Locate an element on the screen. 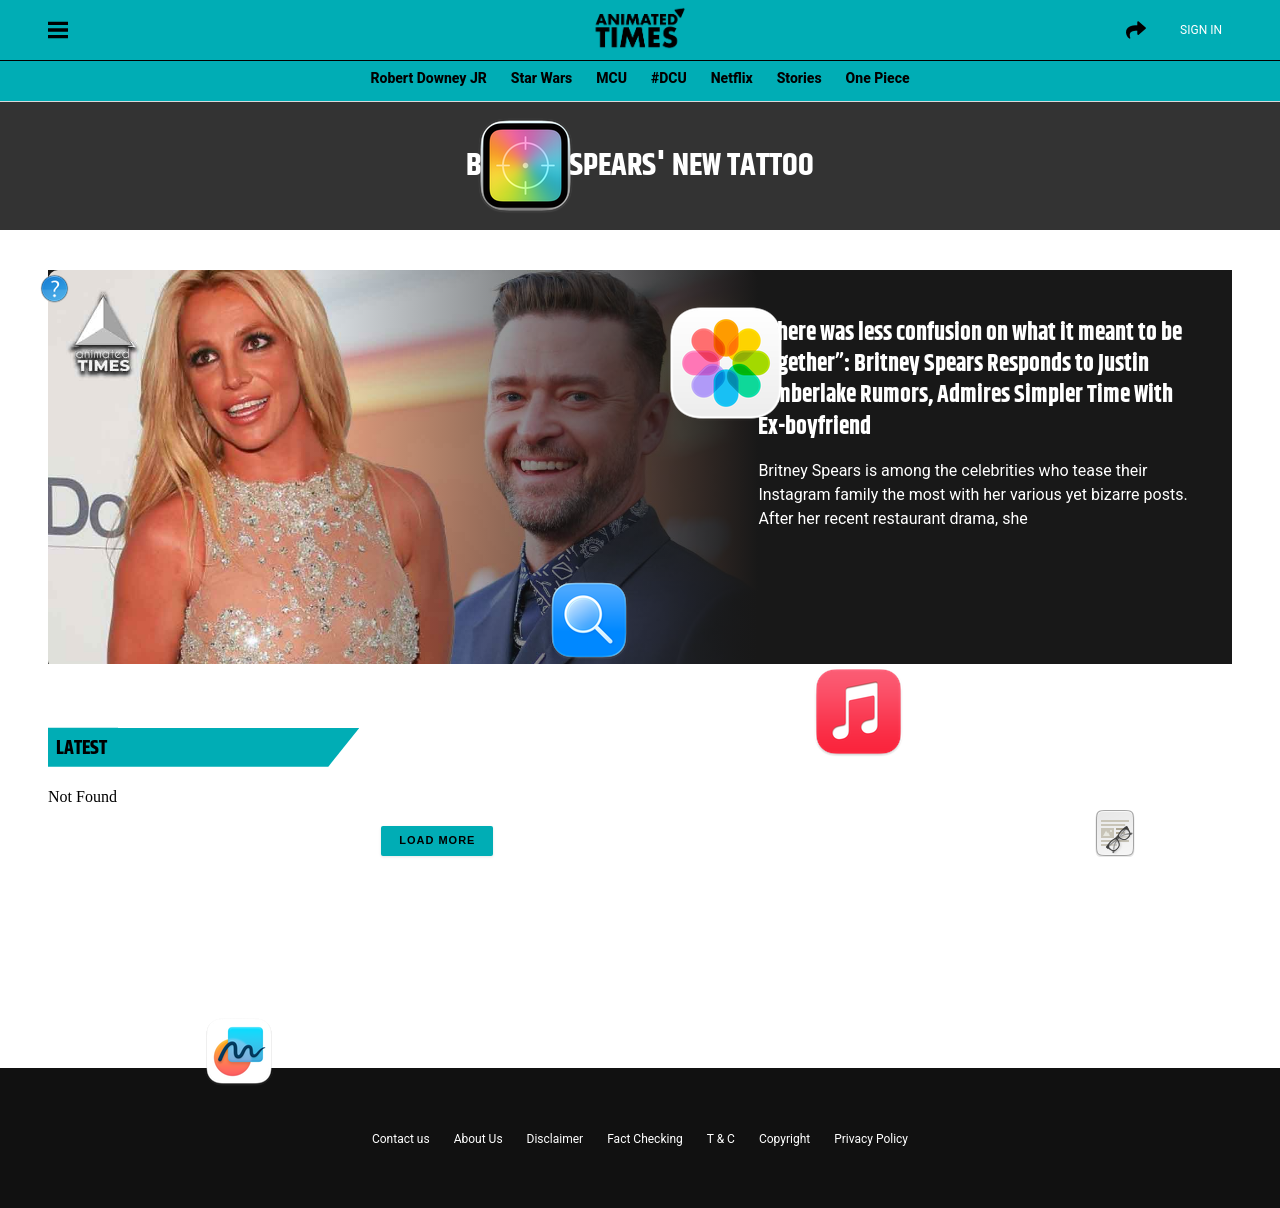 The height and width of the screenshot is (1208, 1280). open Apple Freeform app is located at coordinates (239, 1051).